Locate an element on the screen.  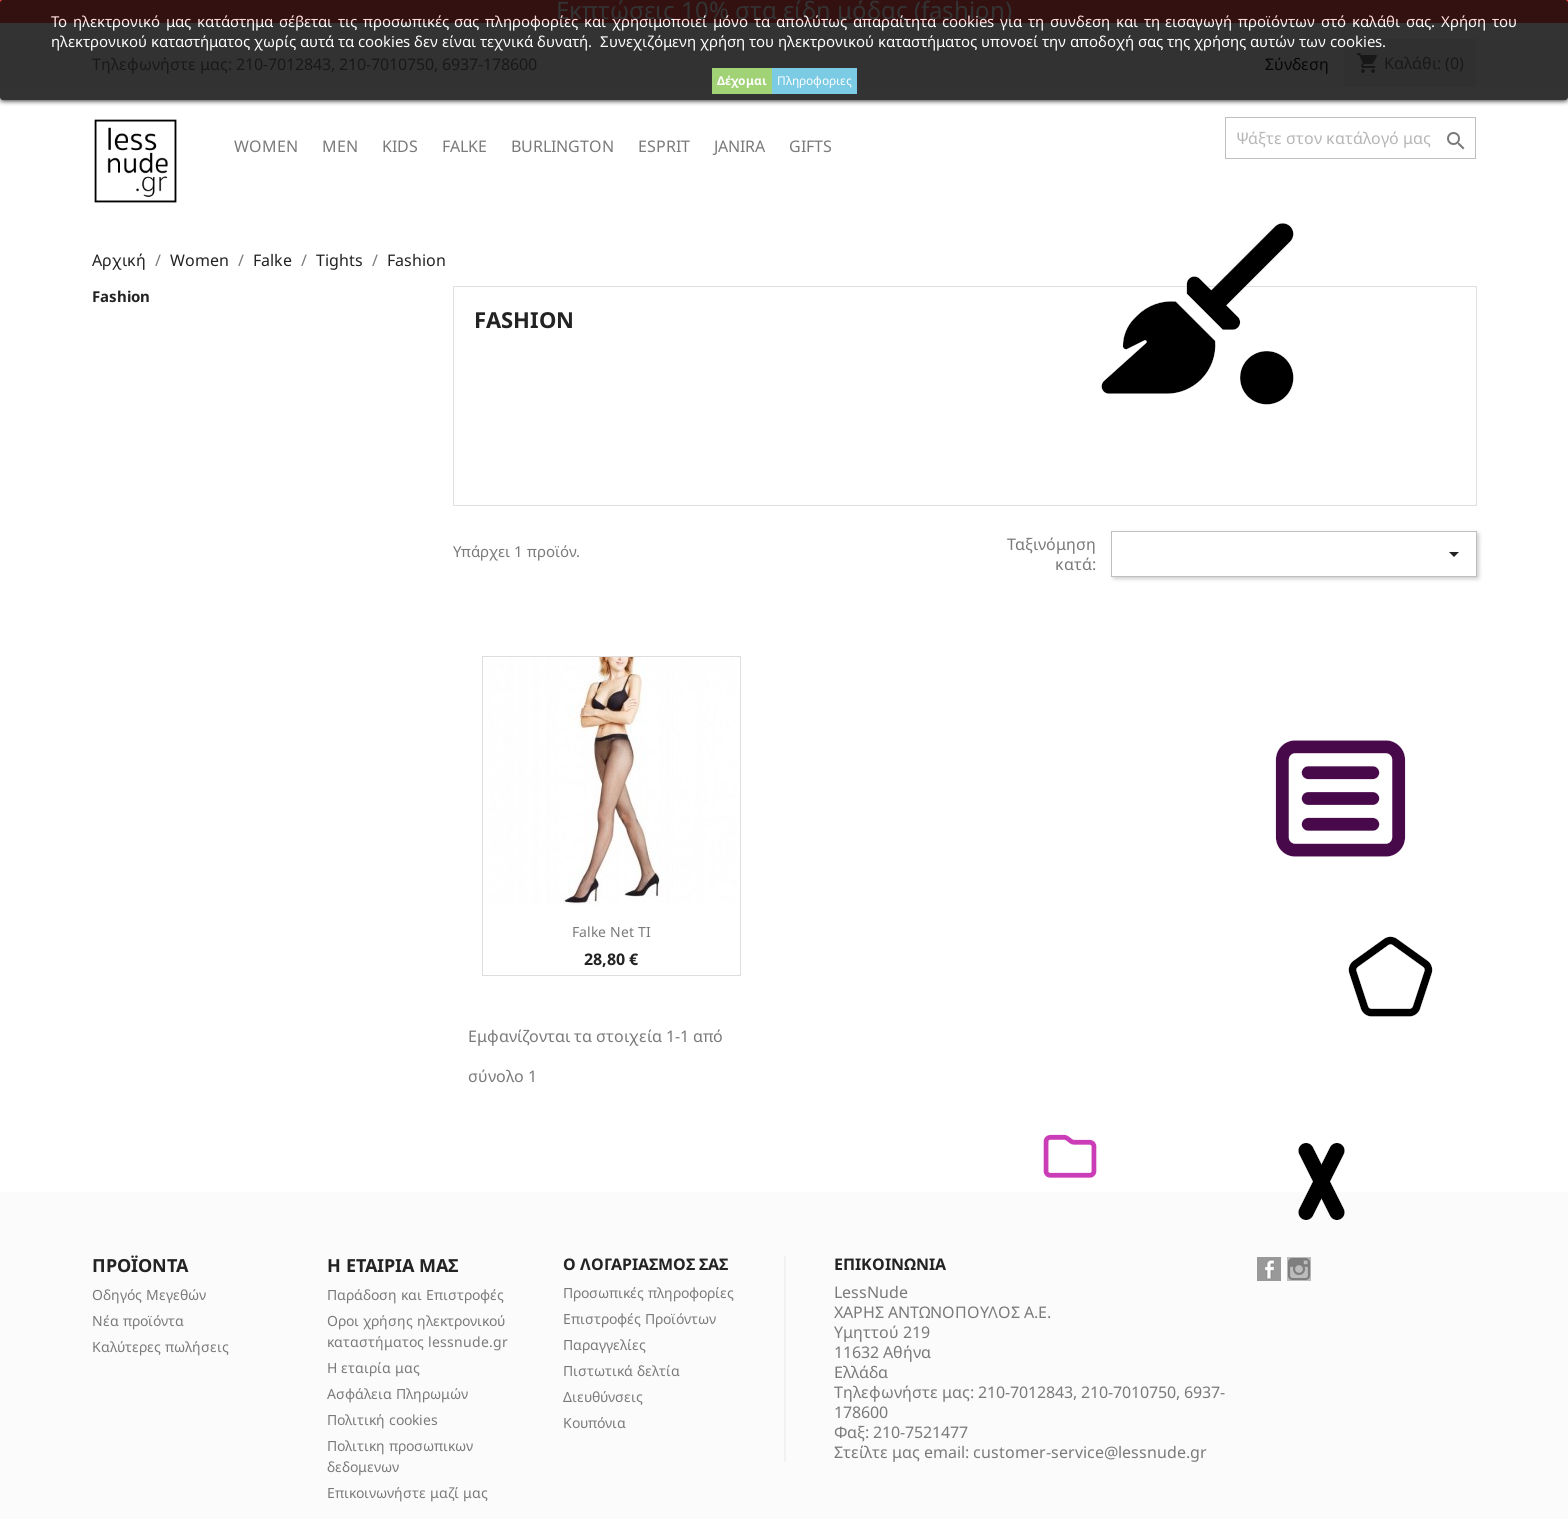
close or dismiss a dialog is located at coordinates (1321, 1181).